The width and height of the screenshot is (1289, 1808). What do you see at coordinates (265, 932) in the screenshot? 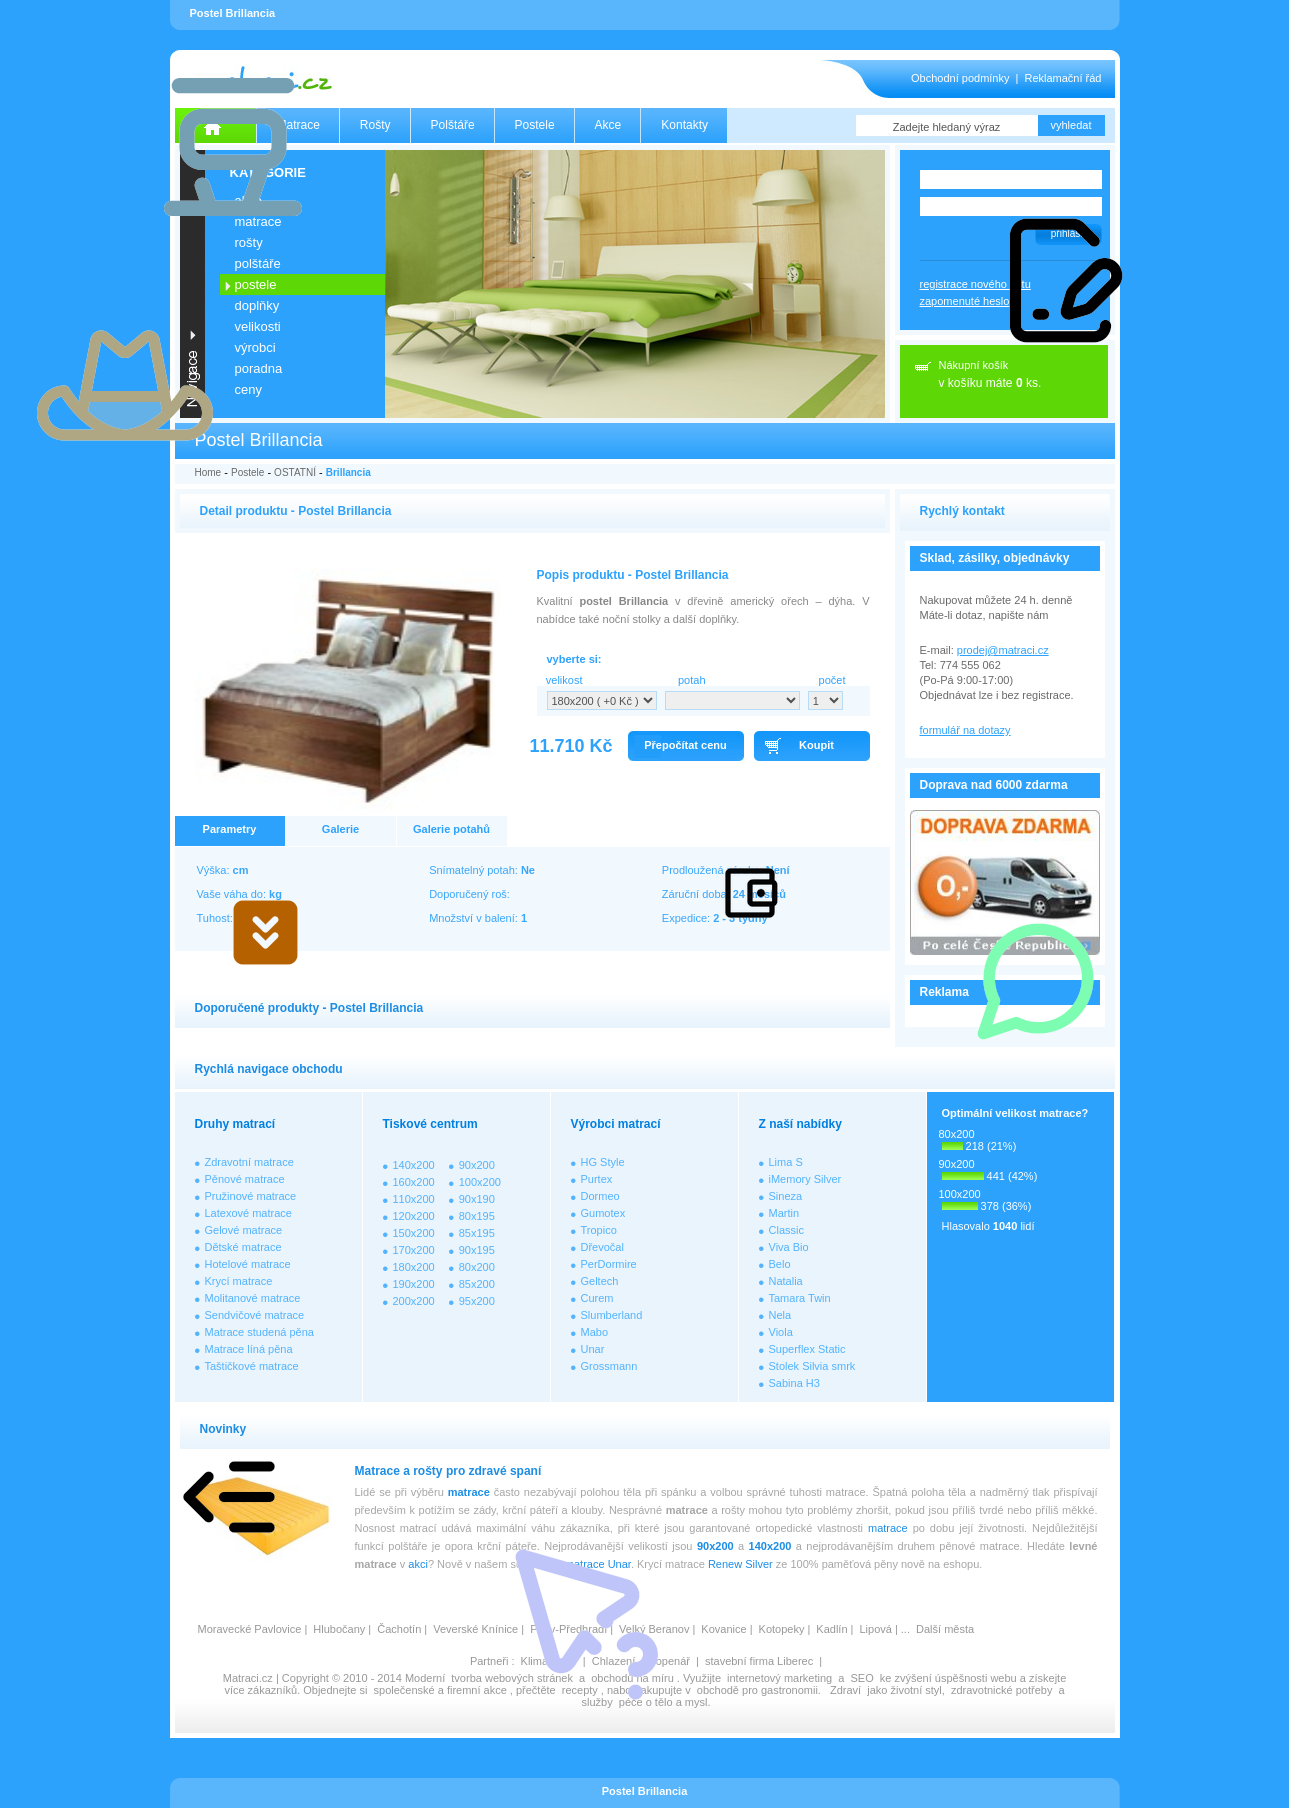
I see `scroll down or view more content` at bounding box center [265, 932].